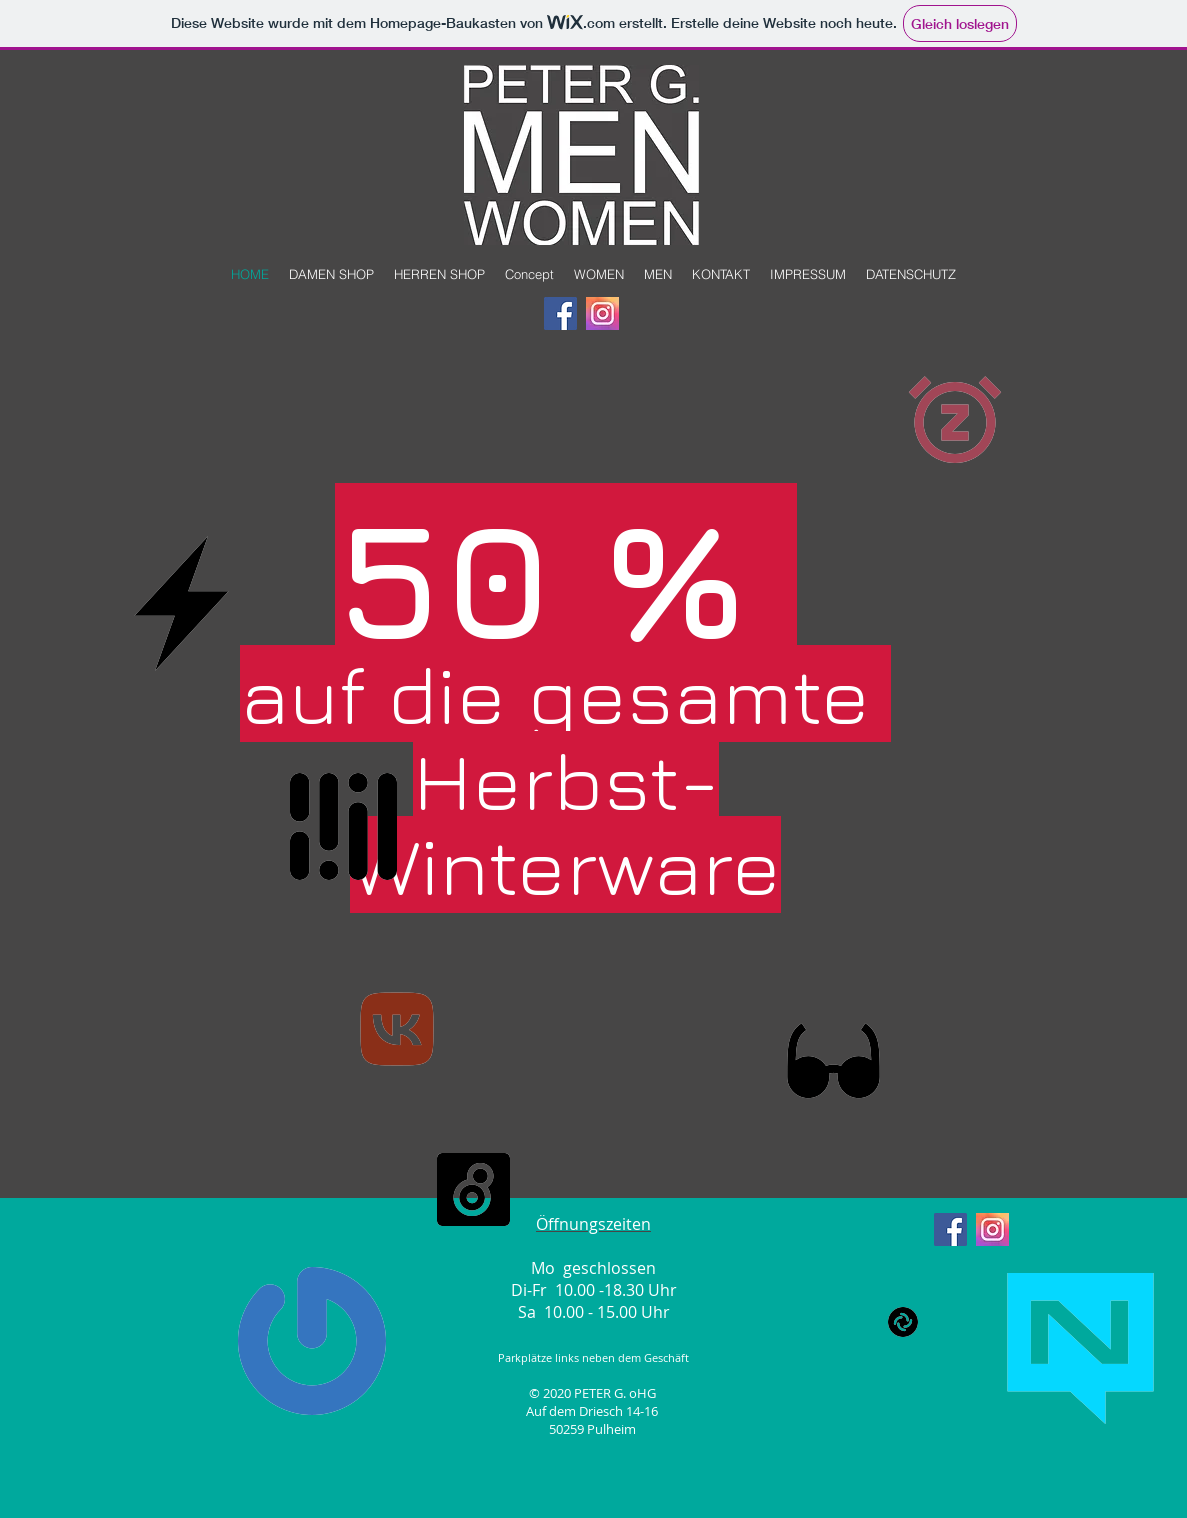 The height and width of the screenshot is (1518, 1187). What do you see at coordinates (833, 1064) in the screenshot?
I see `enable reading mode or accessibility features` at bounding box center [833, 1064].